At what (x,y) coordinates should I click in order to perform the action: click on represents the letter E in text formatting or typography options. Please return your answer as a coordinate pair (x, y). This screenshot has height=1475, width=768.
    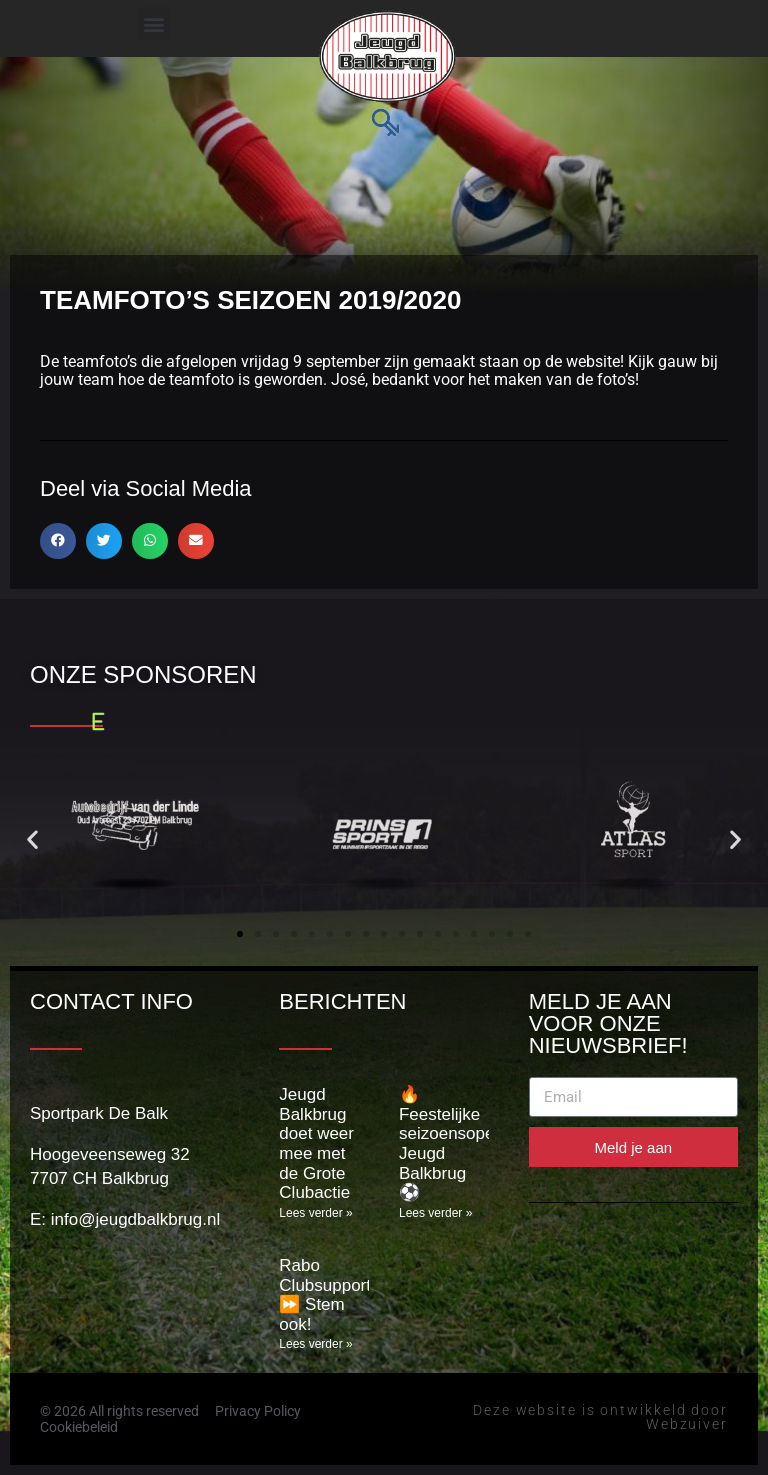
    Looking at the image, I should click on (98, 721).